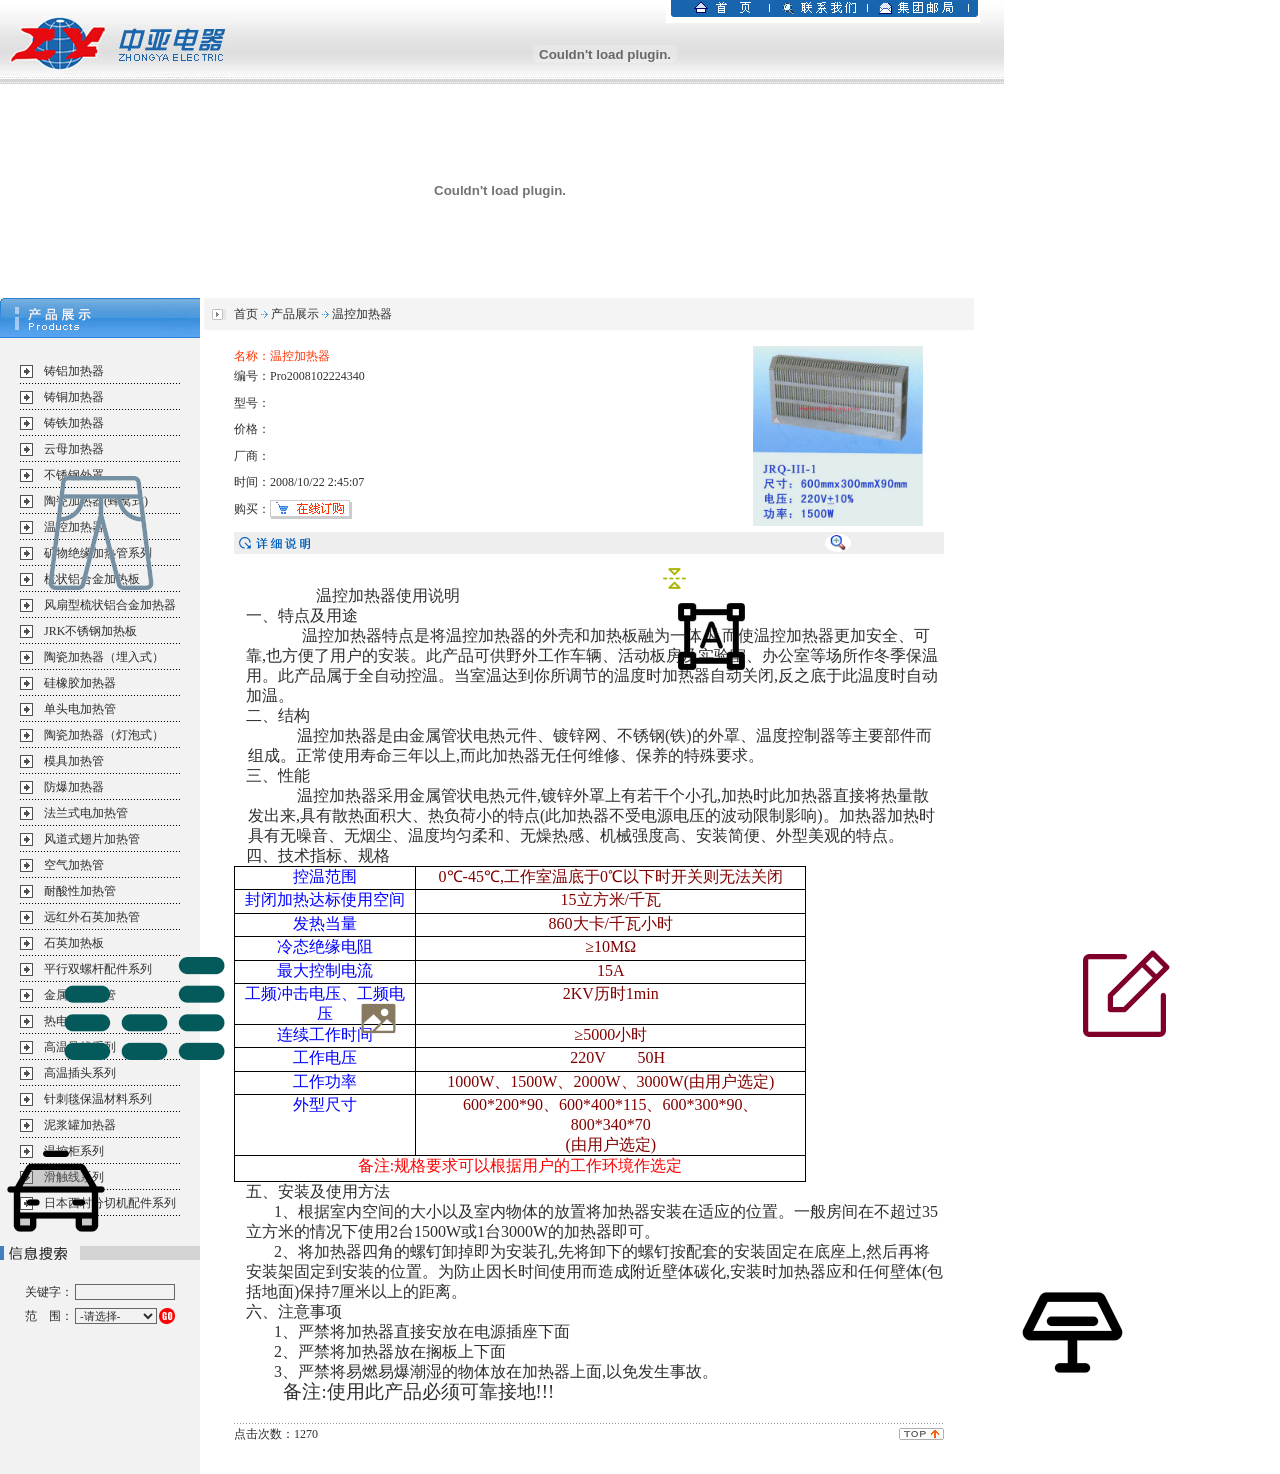 The image size is (1280, 1474). What do you see at coordinates (674, 578) in the screenshot?
I see `flip image vertically` at bounding box center [674, 578].